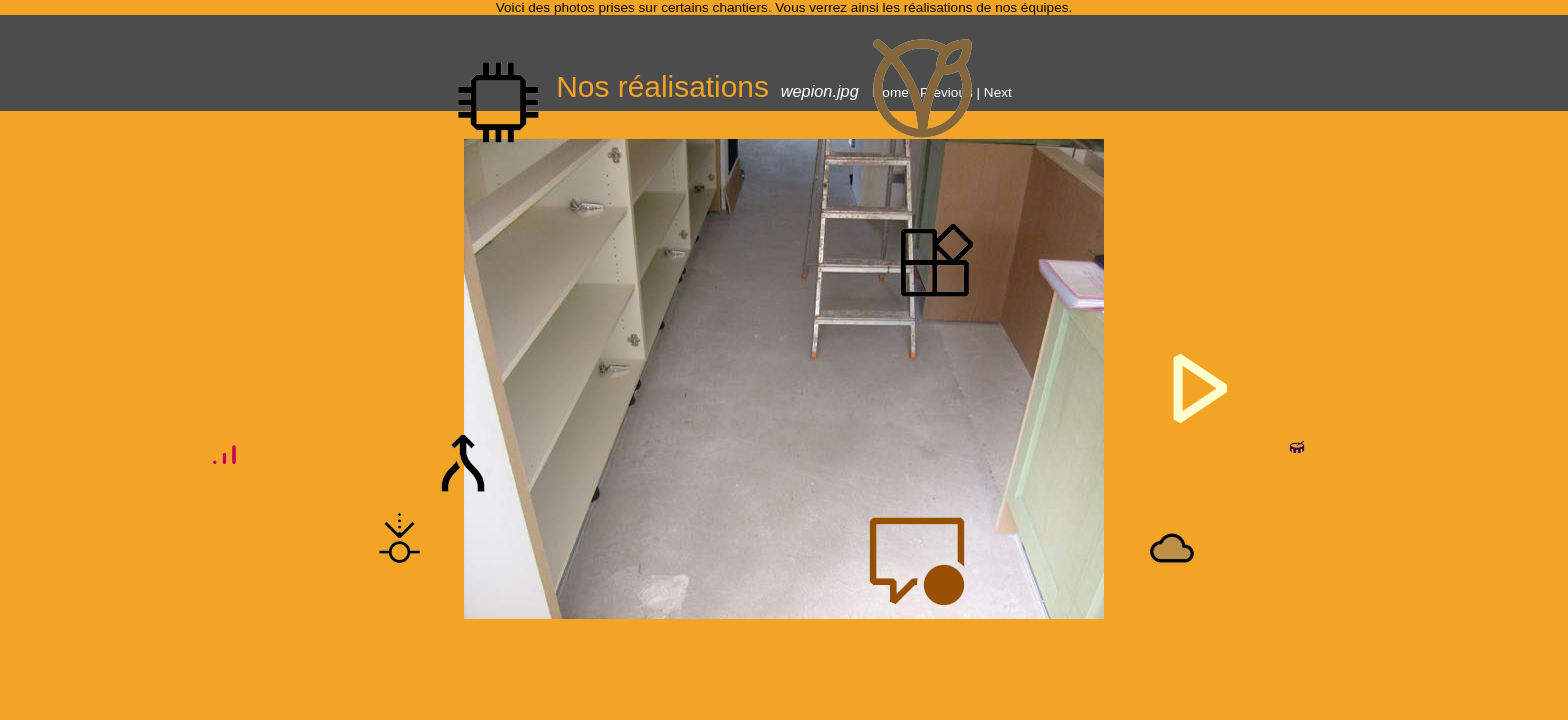 This screenshot has width=1568, height=720. Describe the element at coordinates (1172, 548) in the screenshot. I see `view current weather conditions` at that location.